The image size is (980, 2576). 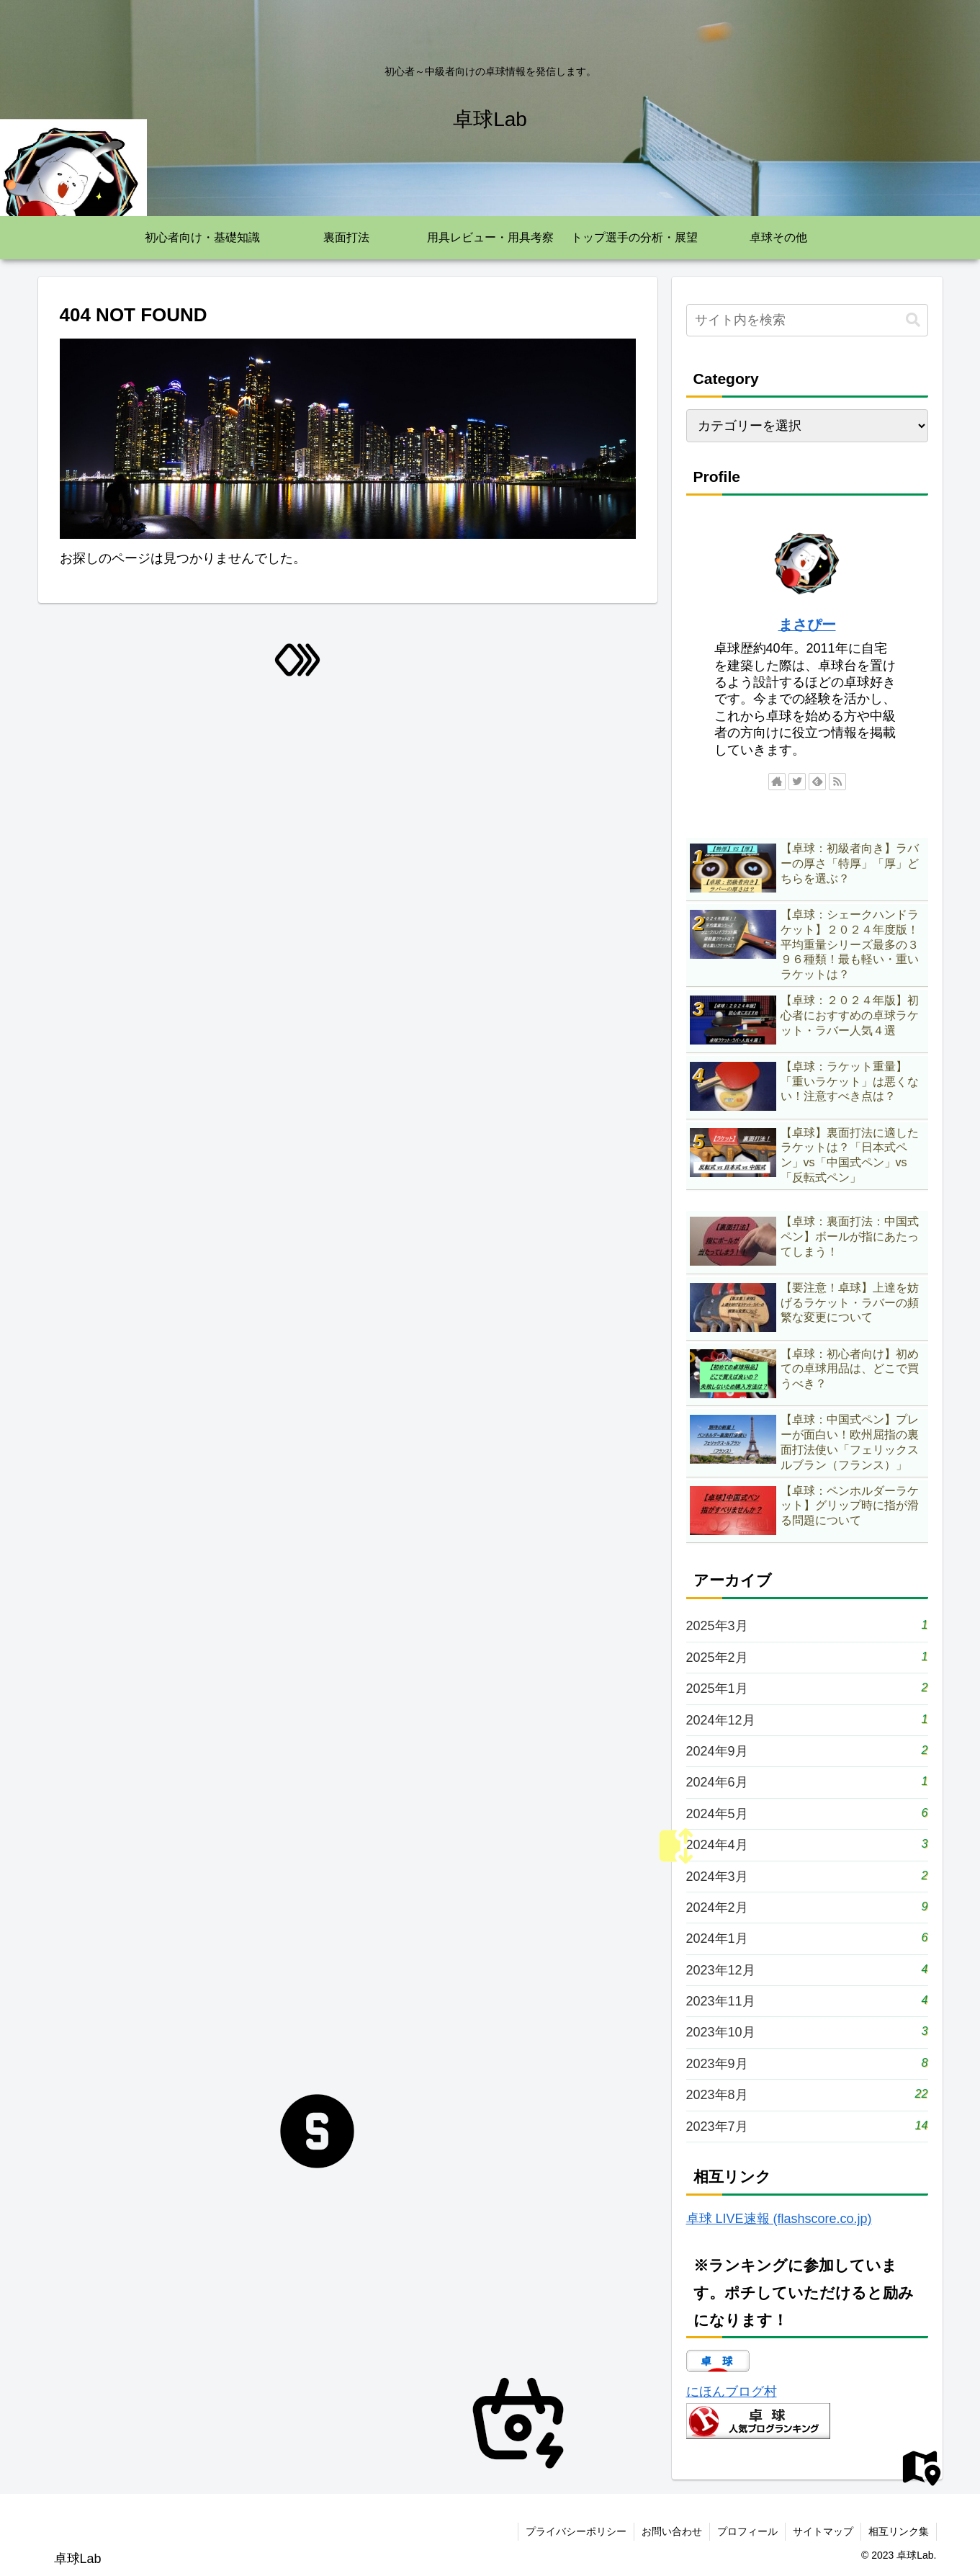 What do you see at coordinates (297, 660) in the screenshot?
I see `access keyframe animation controls` at bounding box center [297, 660].